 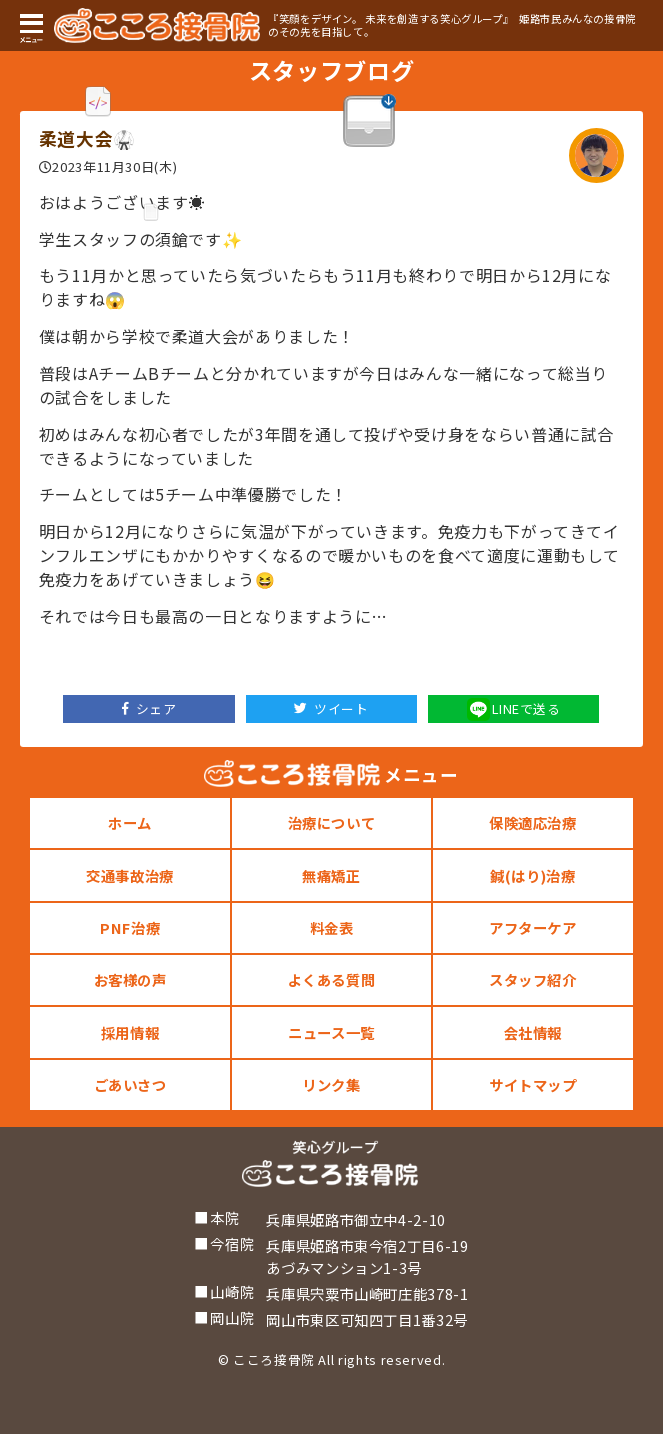 What do you see at coordinates (98, 101) in the screenshot?
I see `maven xml configuration file` at bounding box center [98, 101].